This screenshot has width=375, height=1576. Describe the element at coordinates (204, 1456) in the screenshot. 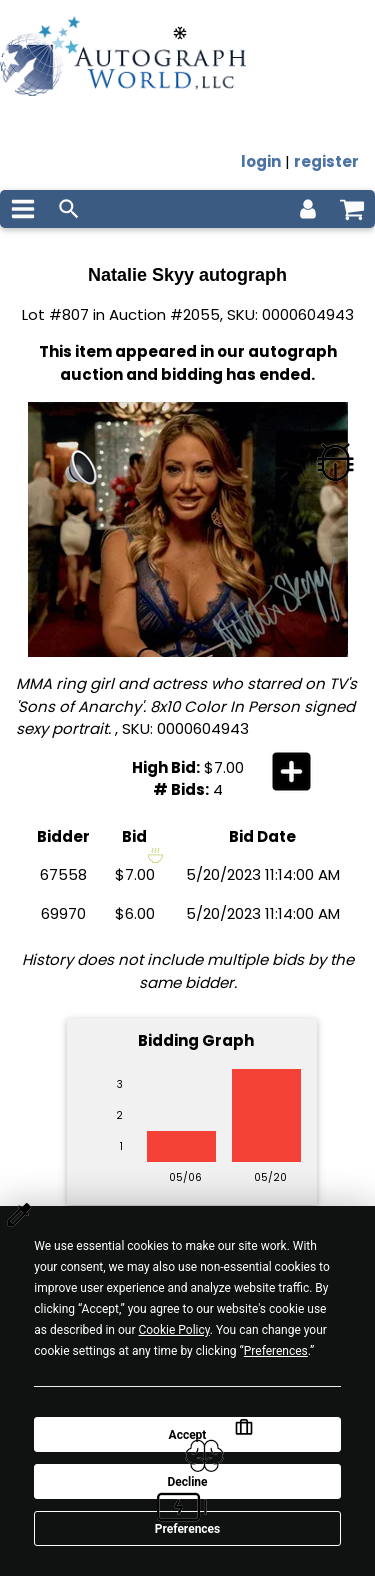

I see `access AI or smart features` at that location.